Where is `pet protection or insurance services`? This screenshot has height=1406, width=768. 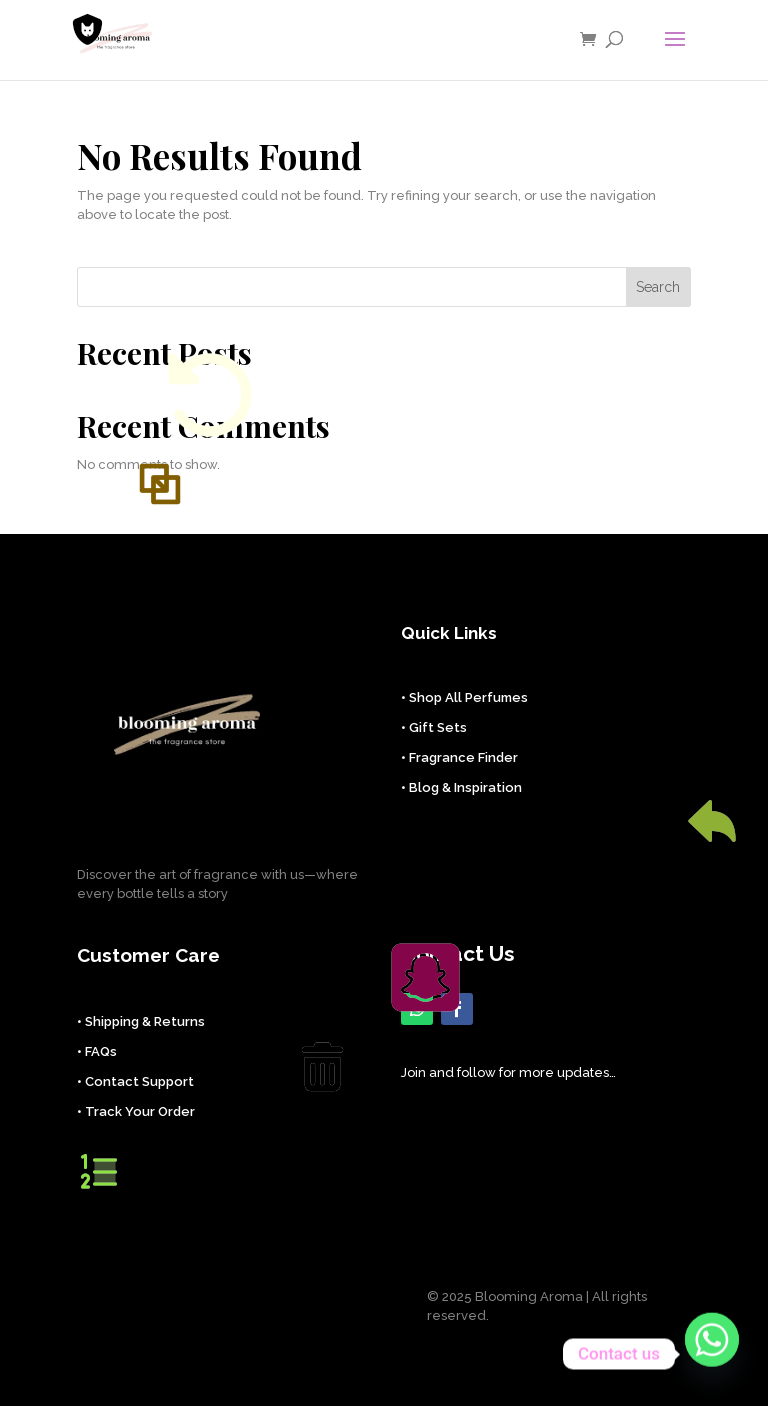 pet protection or insurance services is located at coordinates (87, 29).